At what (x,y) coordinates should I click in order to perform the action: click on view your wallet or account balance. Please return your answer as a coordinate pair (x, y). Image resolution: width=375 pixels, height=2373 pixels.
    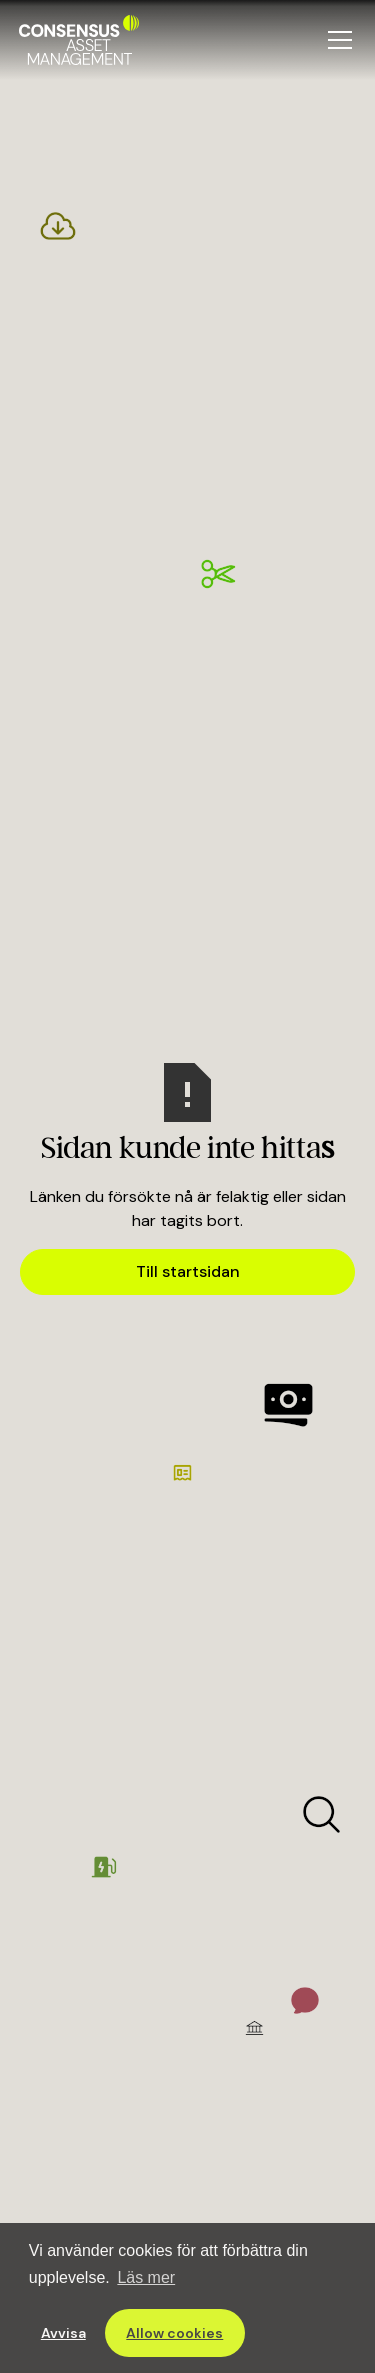
    Looking at the image, I should click on (288, 1404).